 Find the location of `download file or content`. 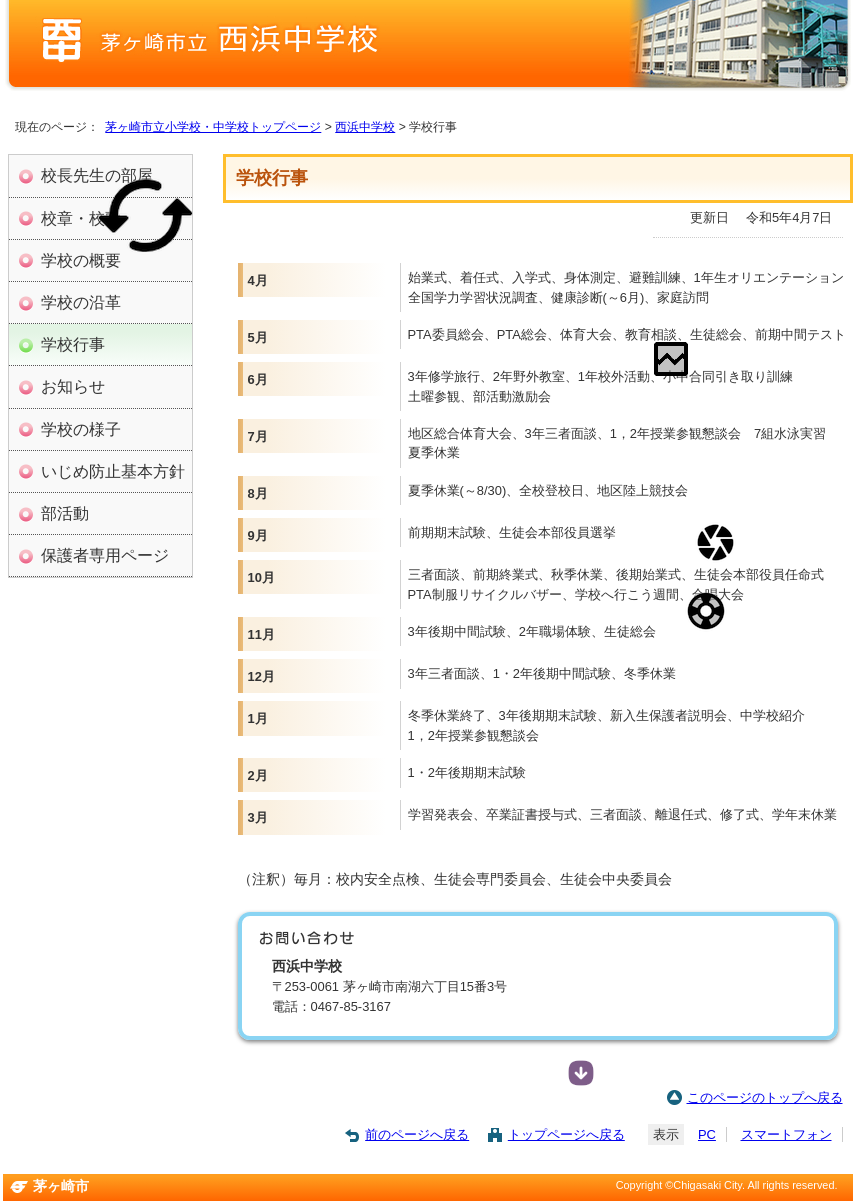

download file or content is located at coordinates (581, 1073).